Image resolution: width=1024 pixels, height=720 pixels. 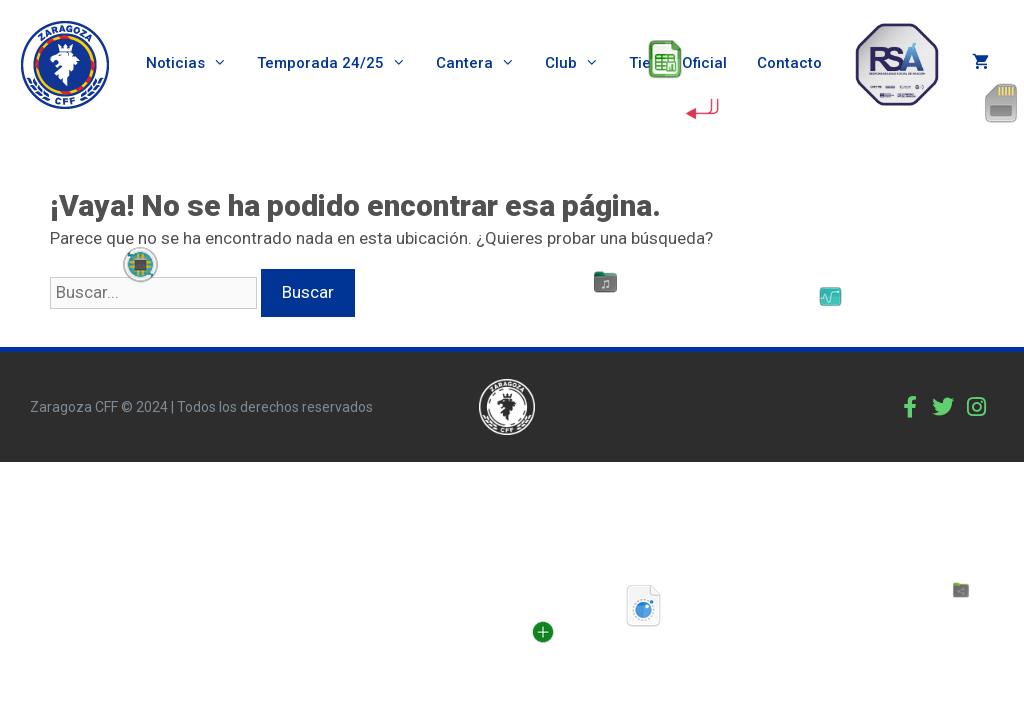 What do you see at coordinates (701, 106) in the screenshot?
I see `reply to all recipients of an email` at bounding box center [701, 106].